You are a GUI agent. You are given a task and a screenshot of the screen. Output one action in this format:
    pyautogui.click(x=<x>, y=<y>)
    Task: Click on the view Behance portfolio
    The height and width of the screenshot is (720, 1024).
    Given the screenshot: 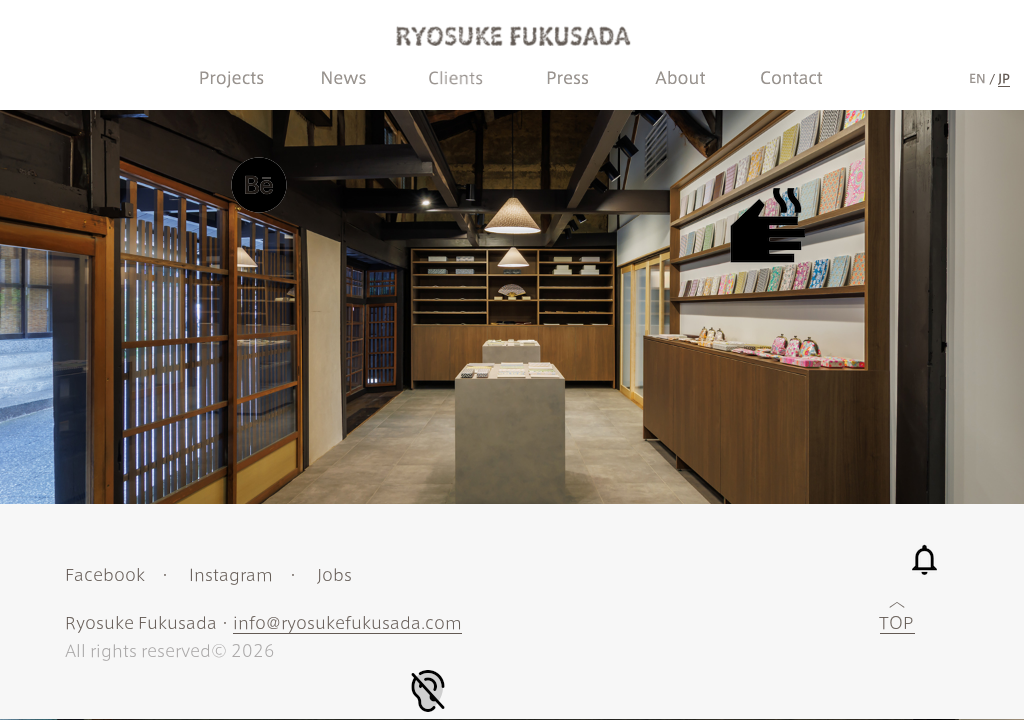 What is the action you would take?
    pyautogui.click(x=259, y=185)
    